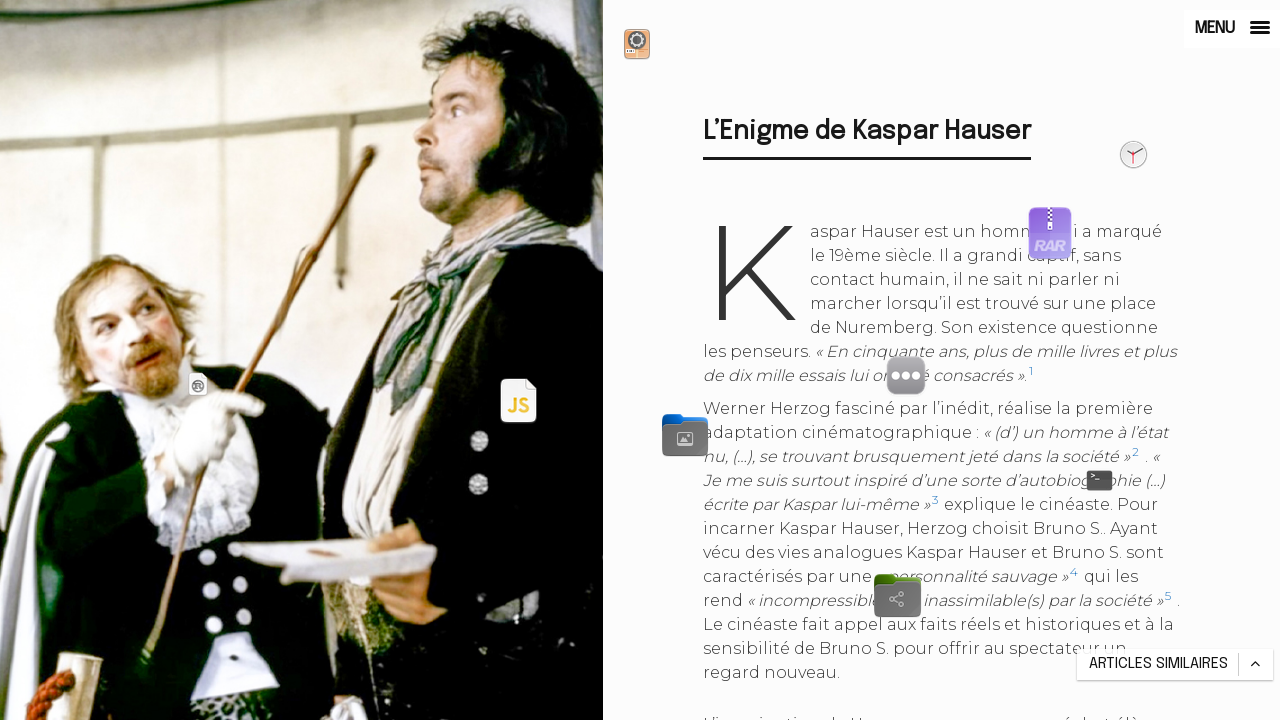 The image size is (1280, 720). Describe the element at coordinates (1133, 154) in the screenshot. I see `open date and time settings` at that location.